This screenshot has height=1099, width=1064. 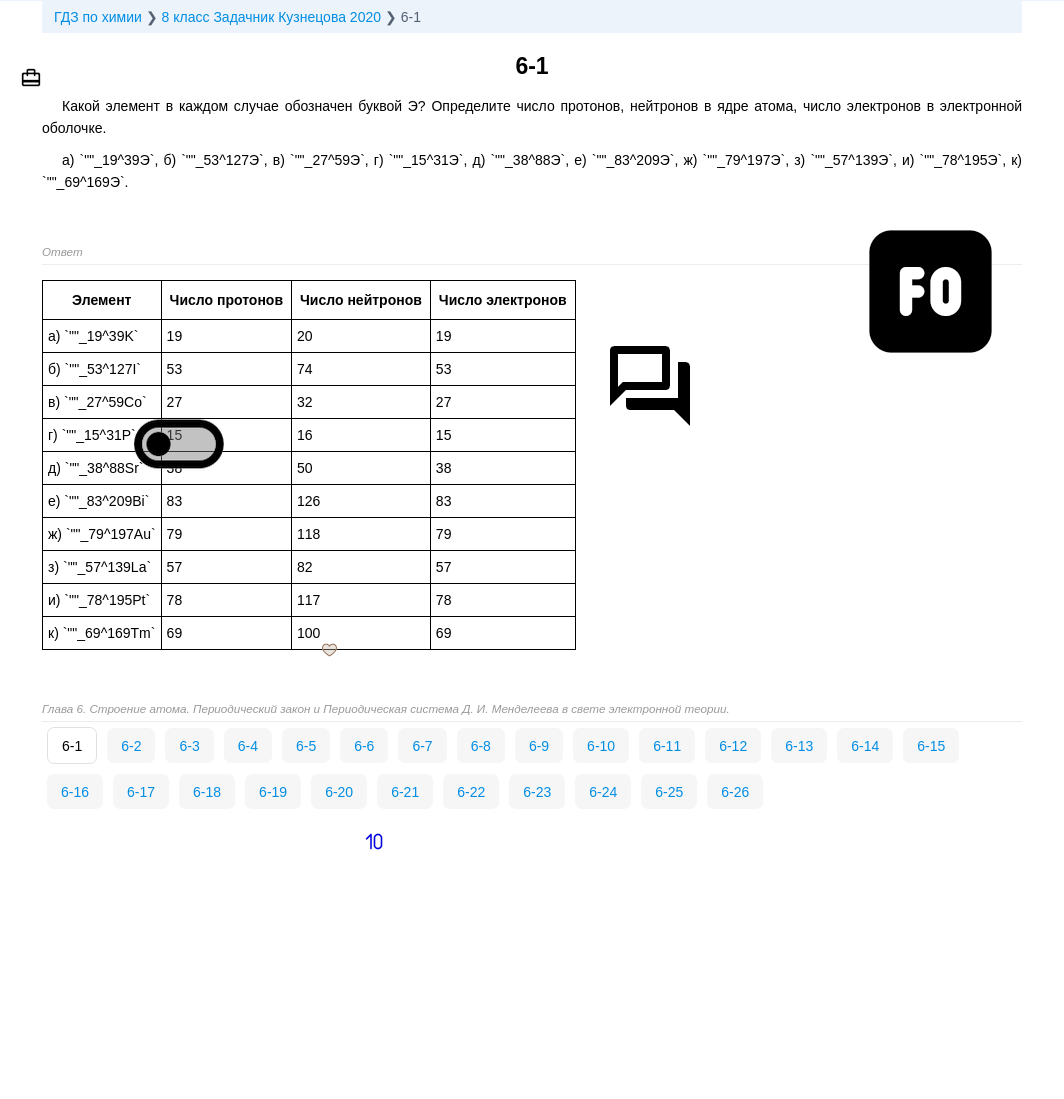 What do you see at coordinates (179, 444) in the screenshot?
I see `toggle switch in the off position` at bounding box center [179, 444].